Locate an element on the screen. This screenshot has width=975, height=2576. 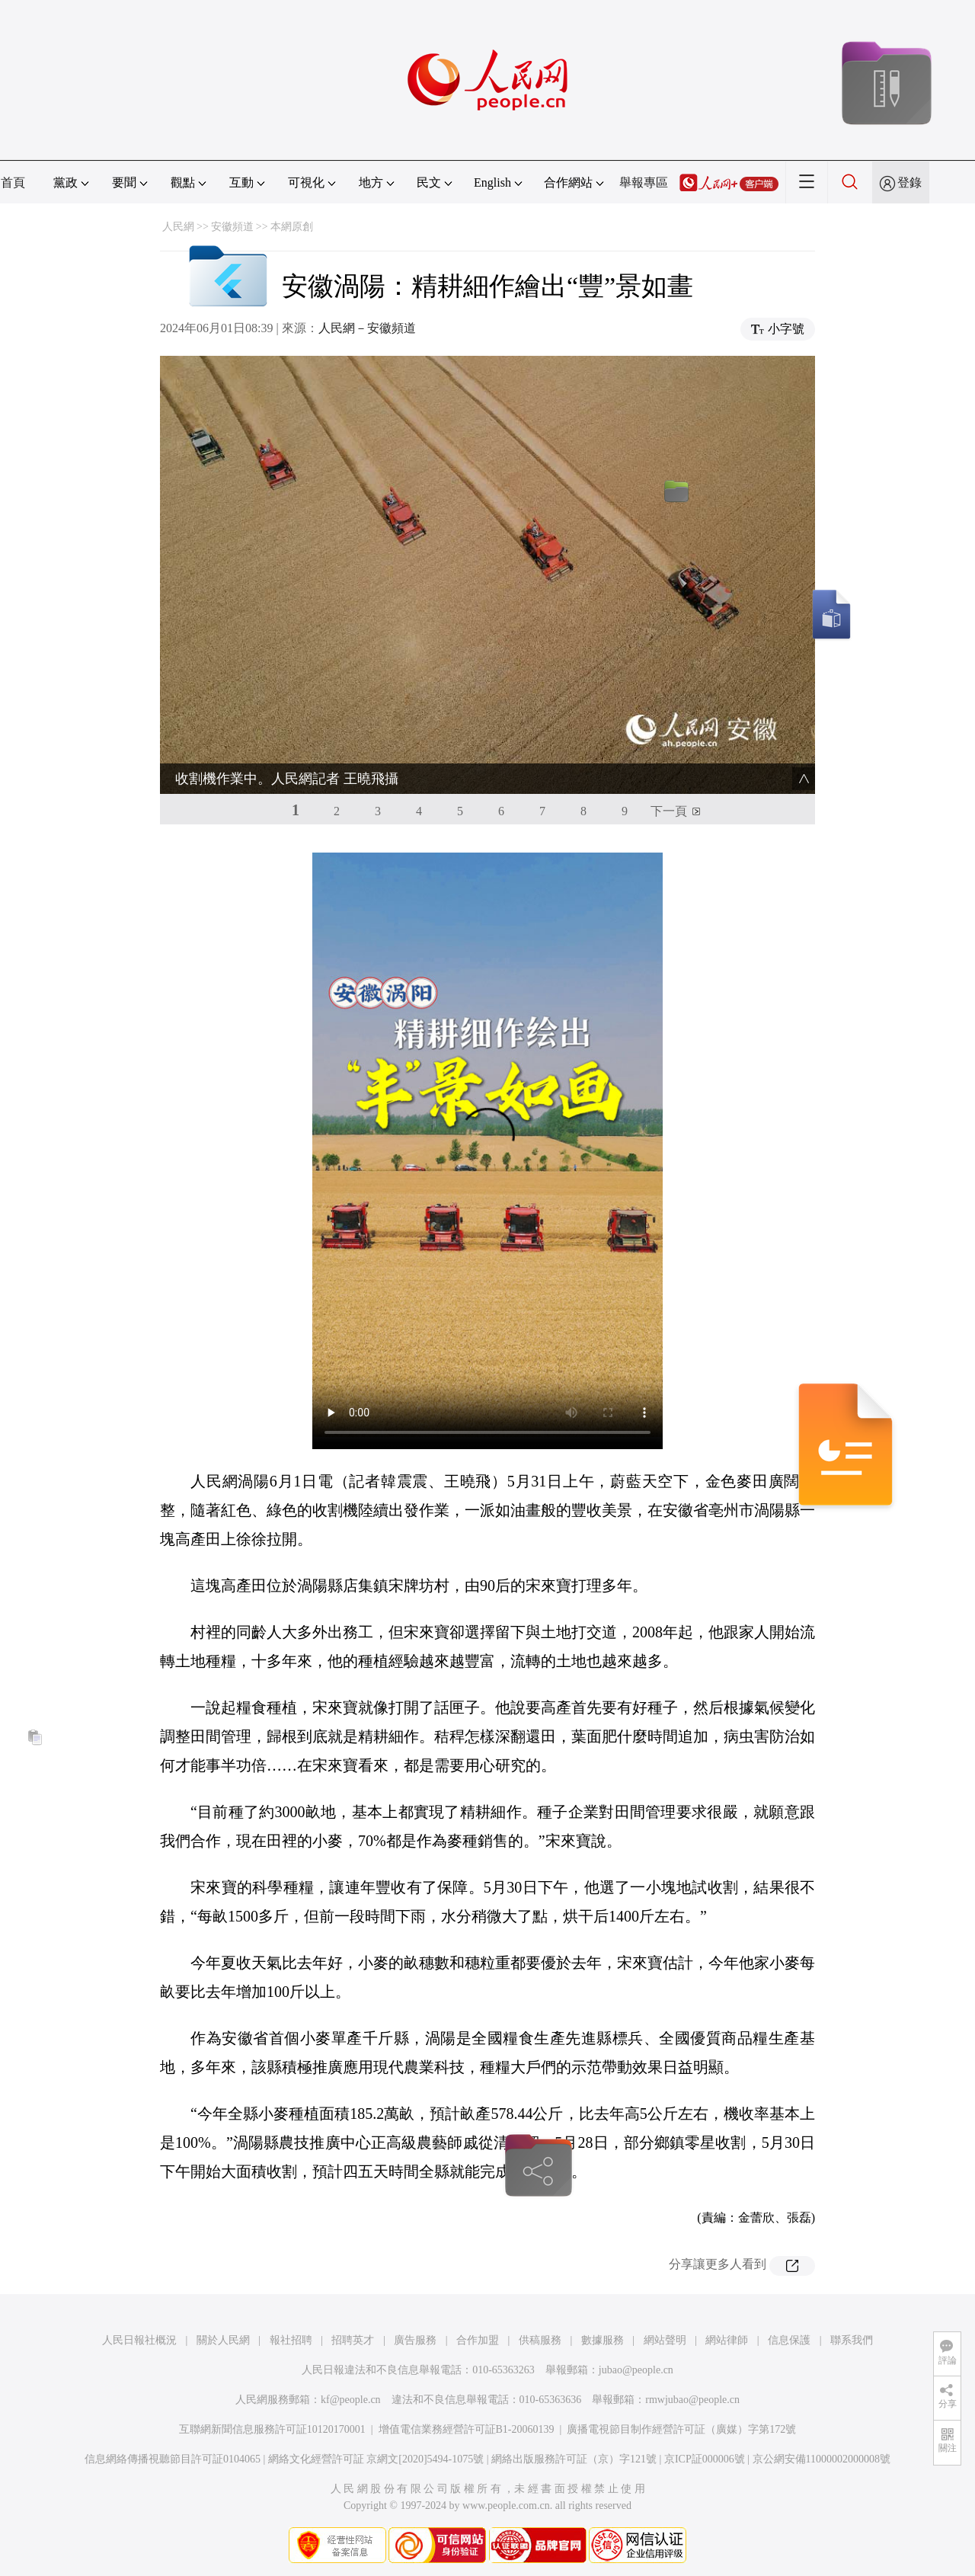
open templates folder is located at coordinates (887, 83).